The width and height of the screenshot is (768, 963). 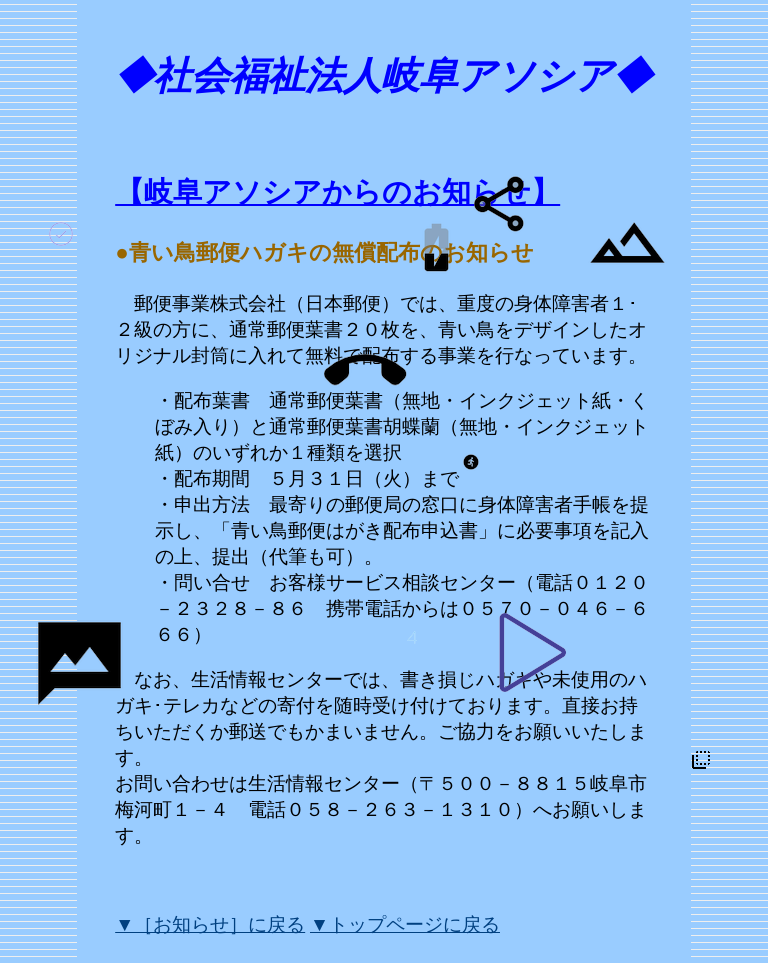 I want to click on end the current phone call, so click(x=365, y=371).